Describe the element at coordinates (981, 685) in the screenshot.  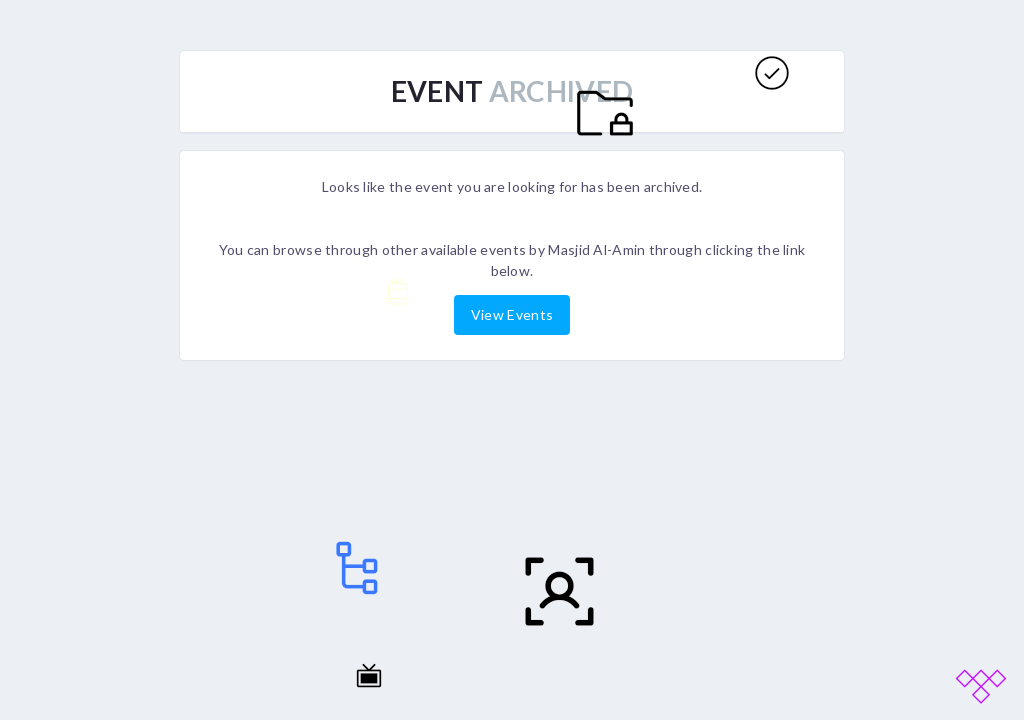
I see `open tidal music streaming app` at that location.